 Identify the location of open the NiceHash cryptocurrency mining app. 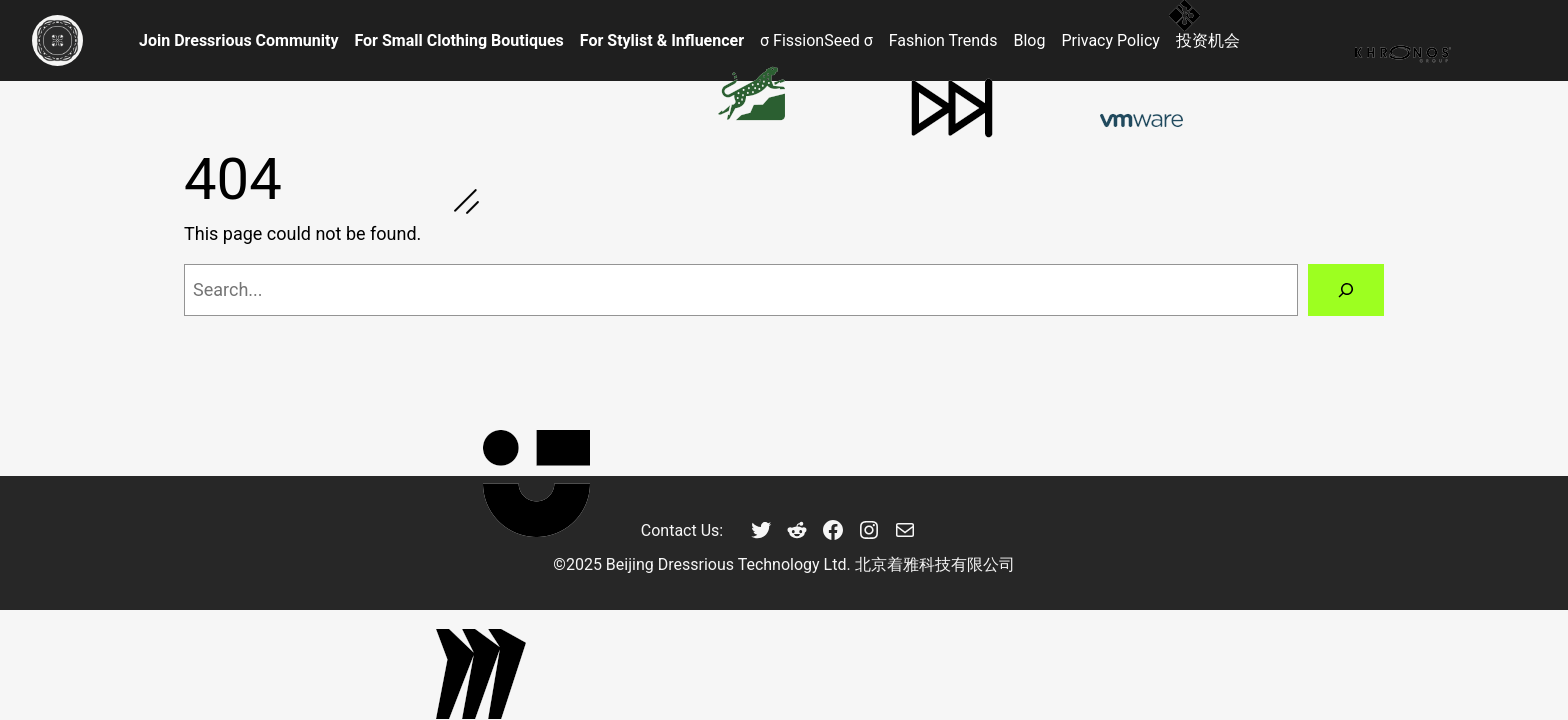
(536, 483).